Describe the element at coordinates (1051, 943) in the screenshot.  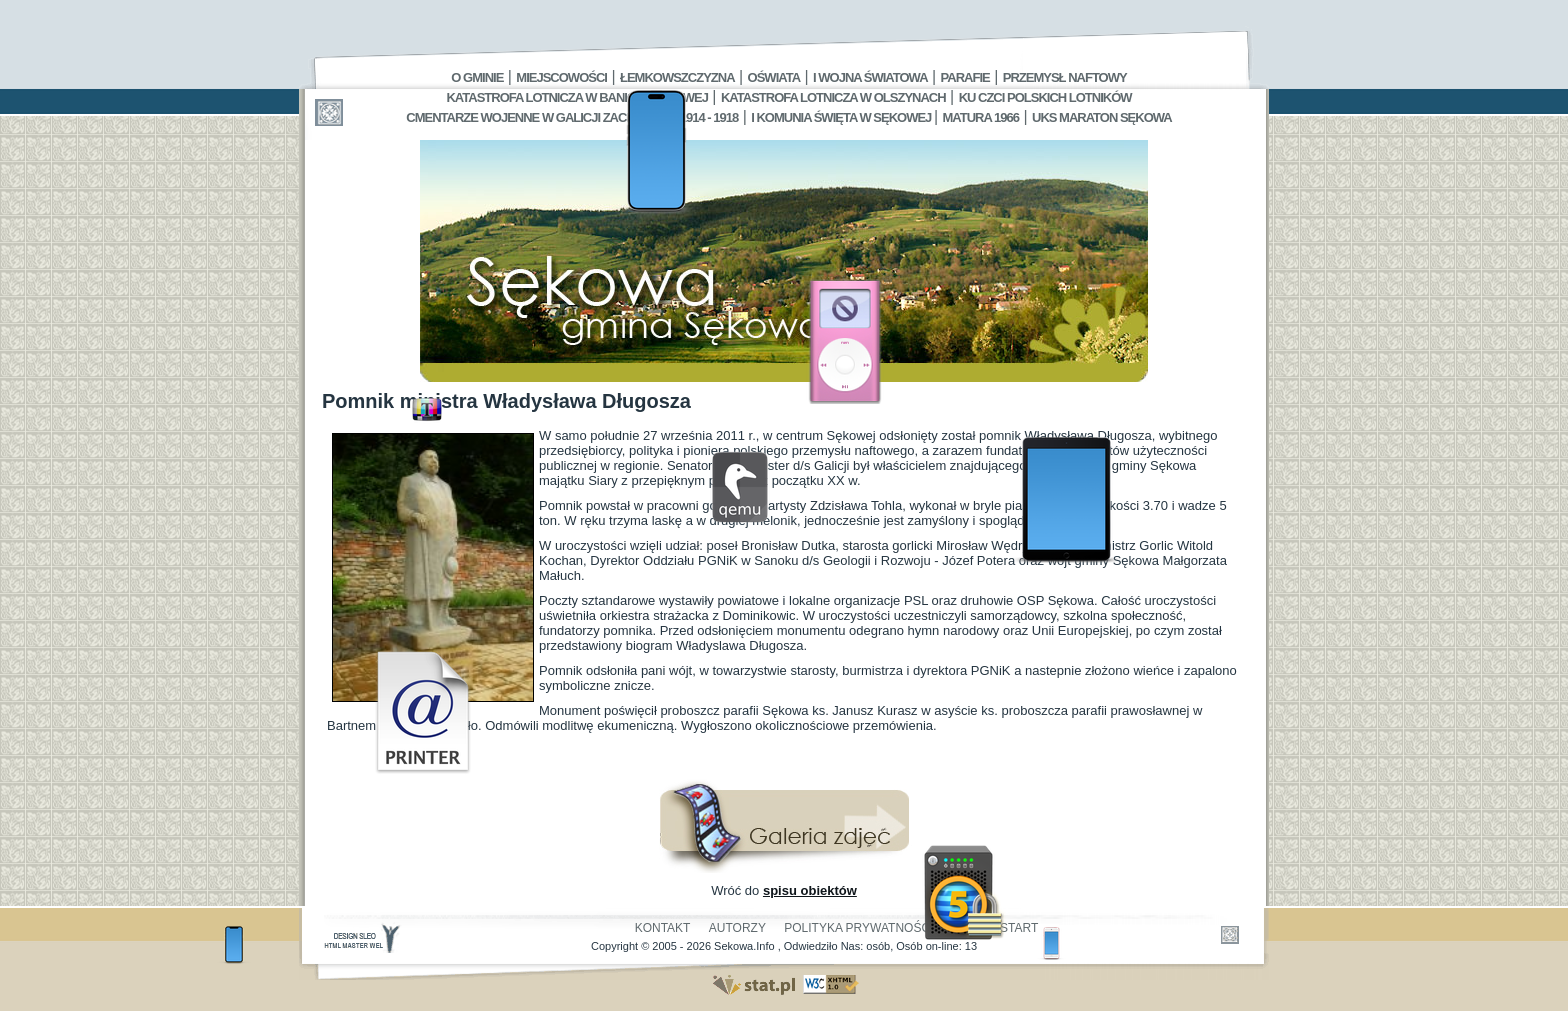
I see `iPod touch device connected to this computer` at that location.